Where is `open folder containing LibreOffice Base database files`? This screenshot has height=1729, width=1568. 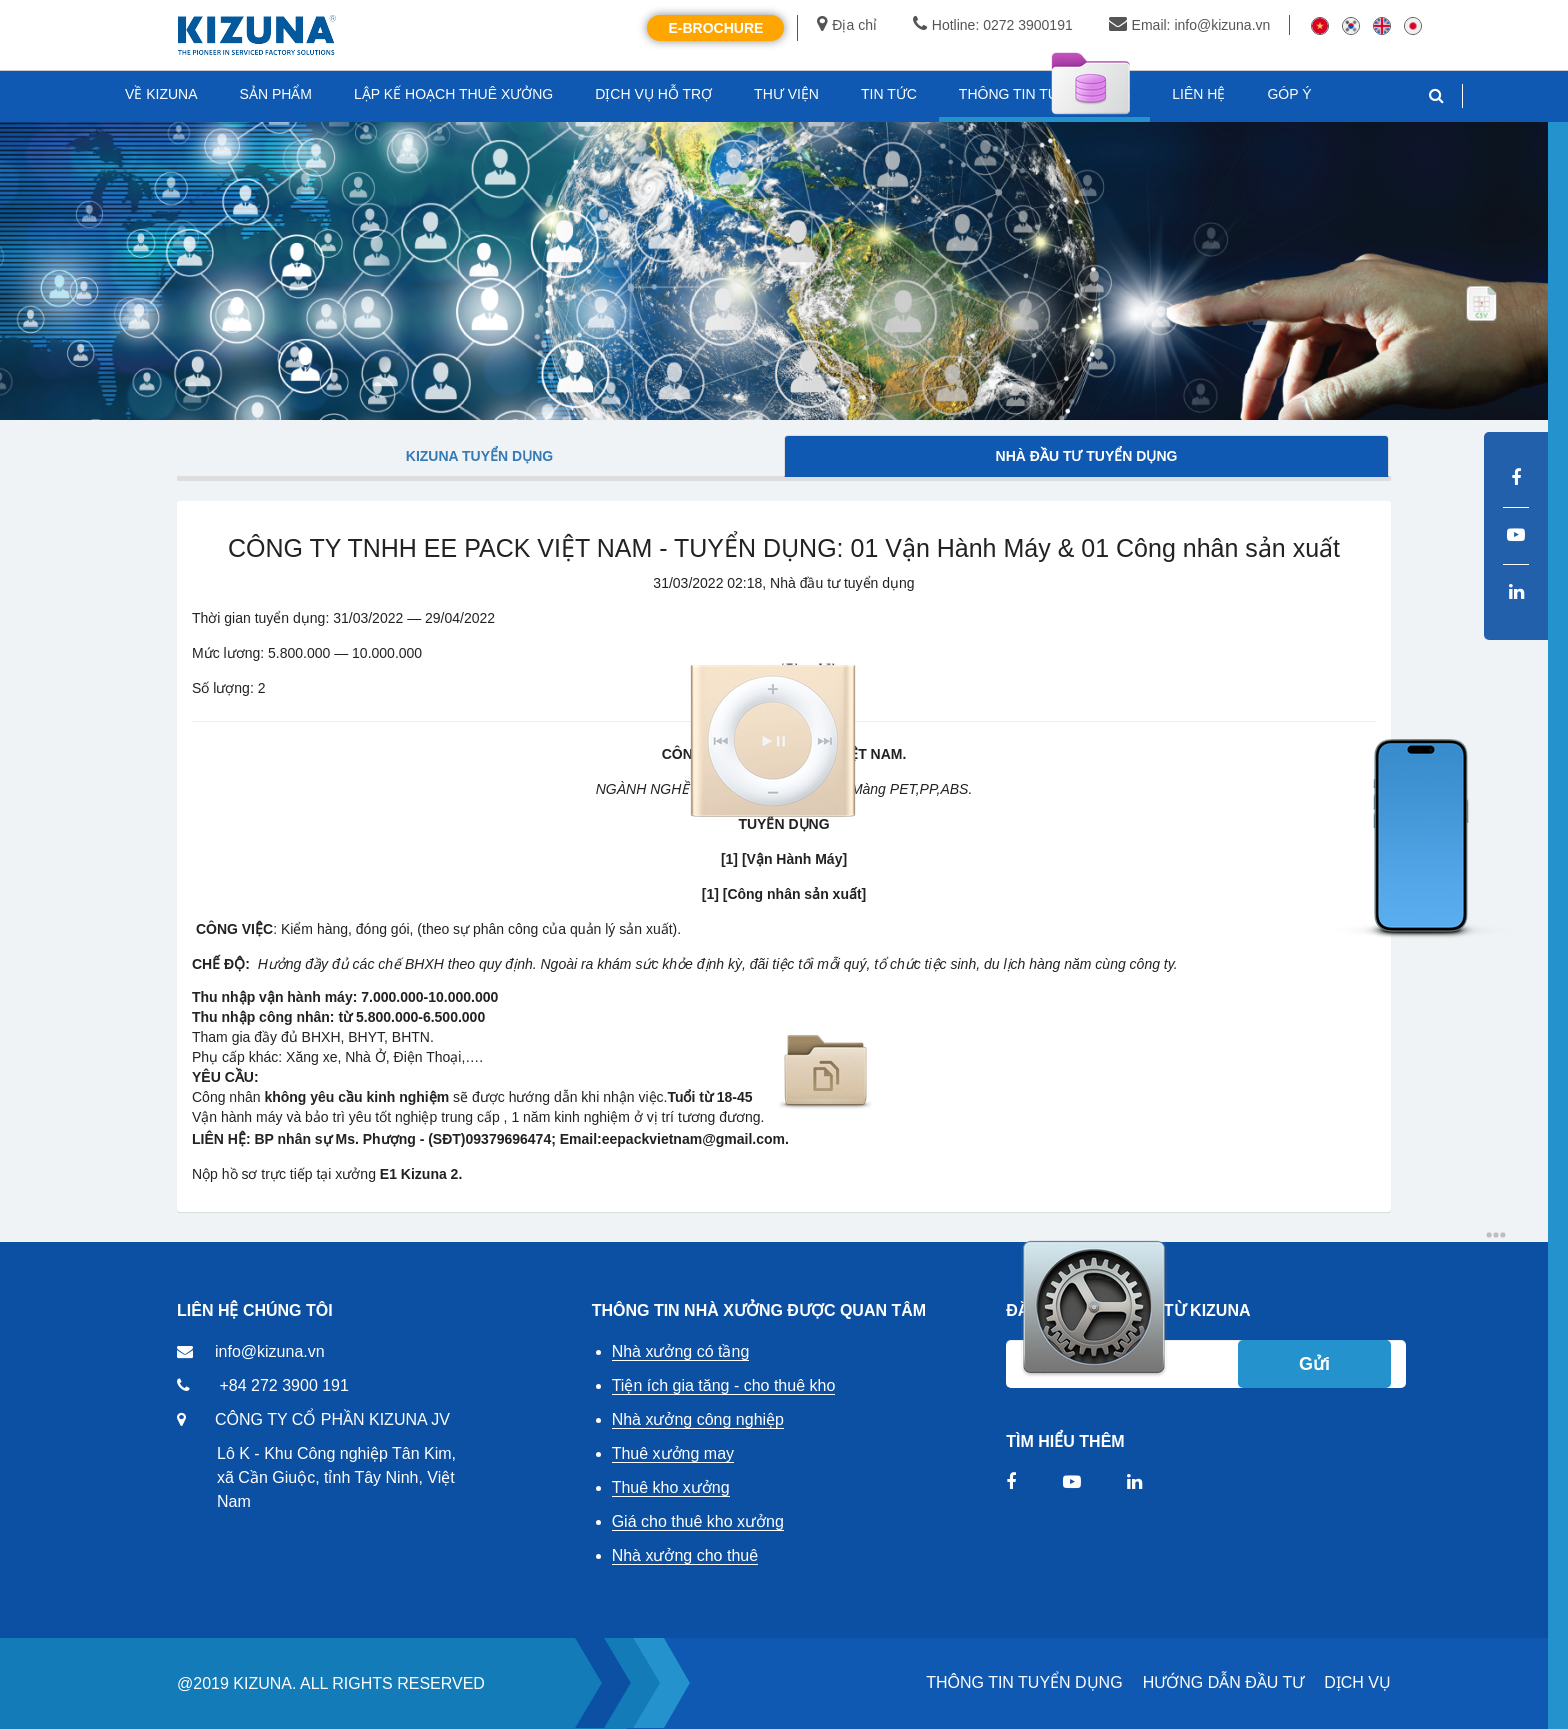
open folder containing LibreOffice Base database files is located at coordinates (1090, 85).